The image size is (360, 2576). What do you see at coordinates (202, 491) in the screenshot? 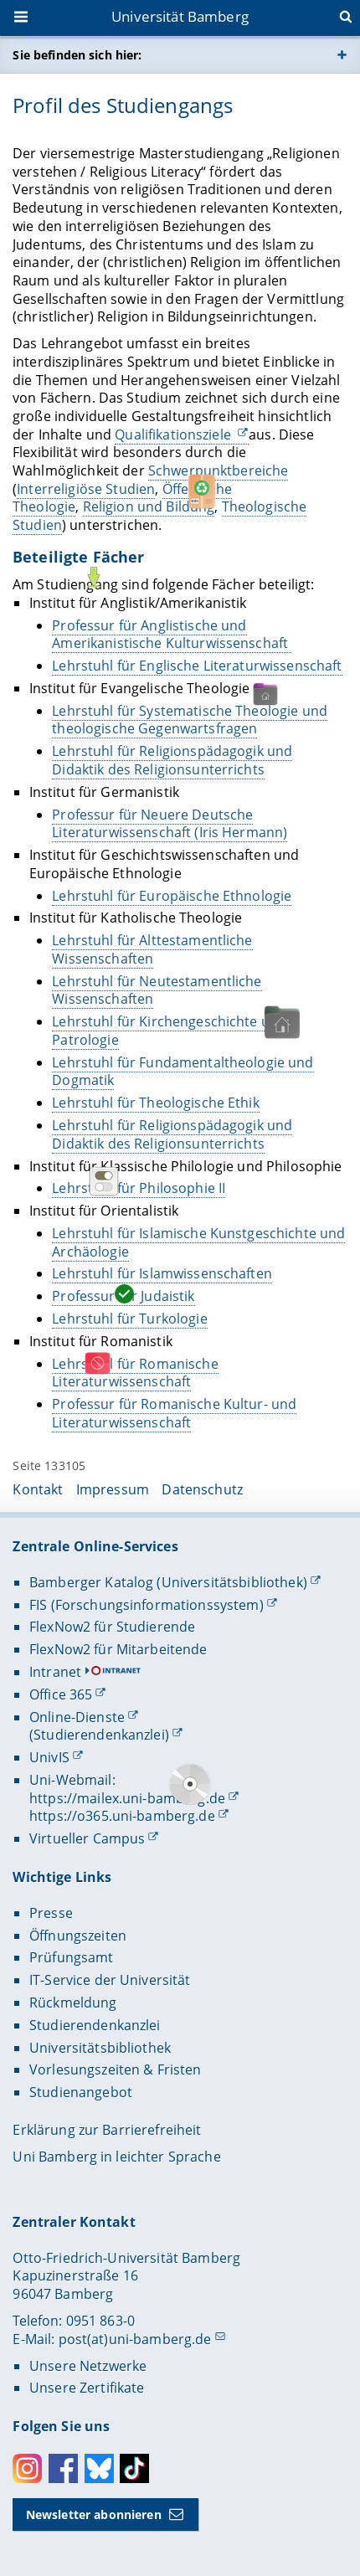
I see `system cleanup or package removal in progress` at bounding box center [202, 491].